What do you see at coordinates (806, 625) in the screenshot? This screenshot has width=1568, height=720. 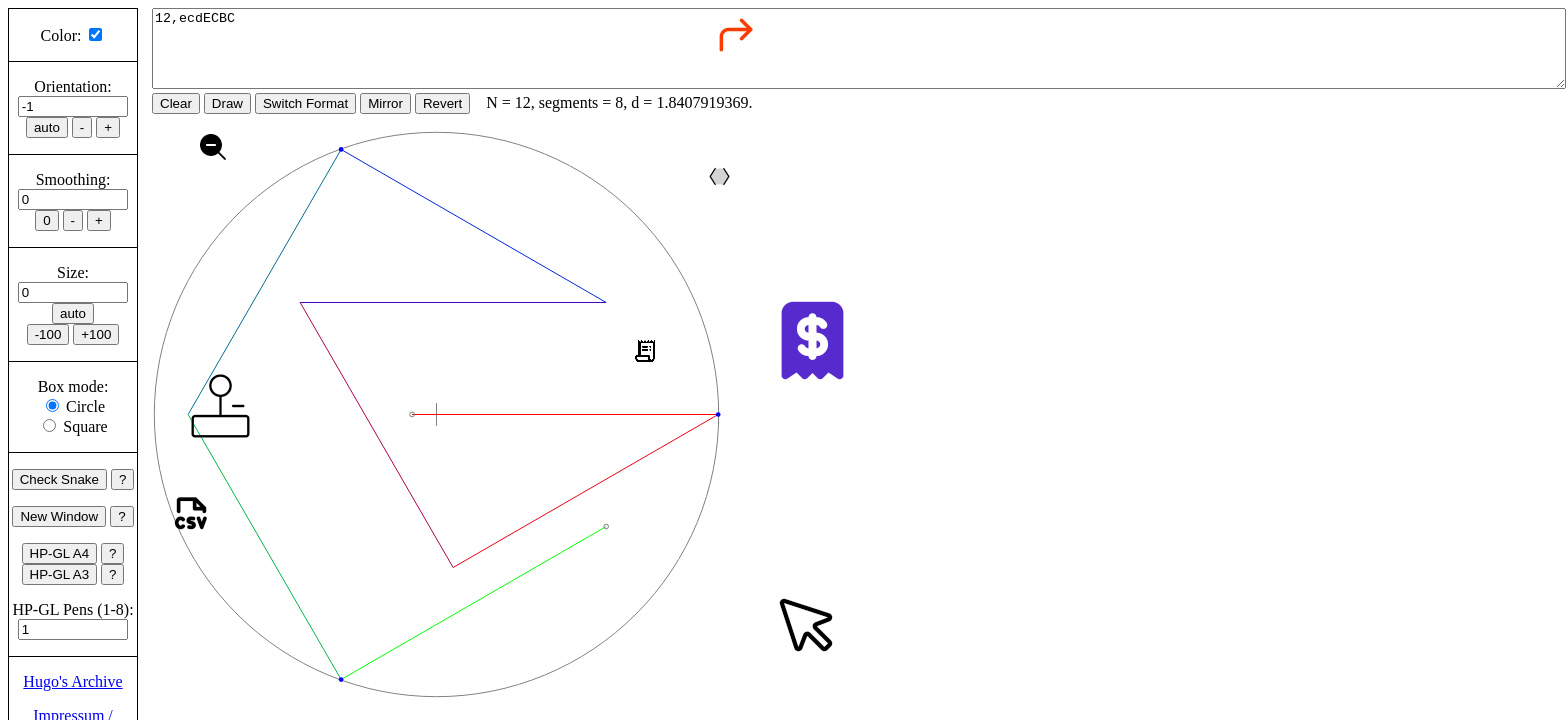 I see `mouse cursor or pointer indicator` at bounding box center [806, 625].